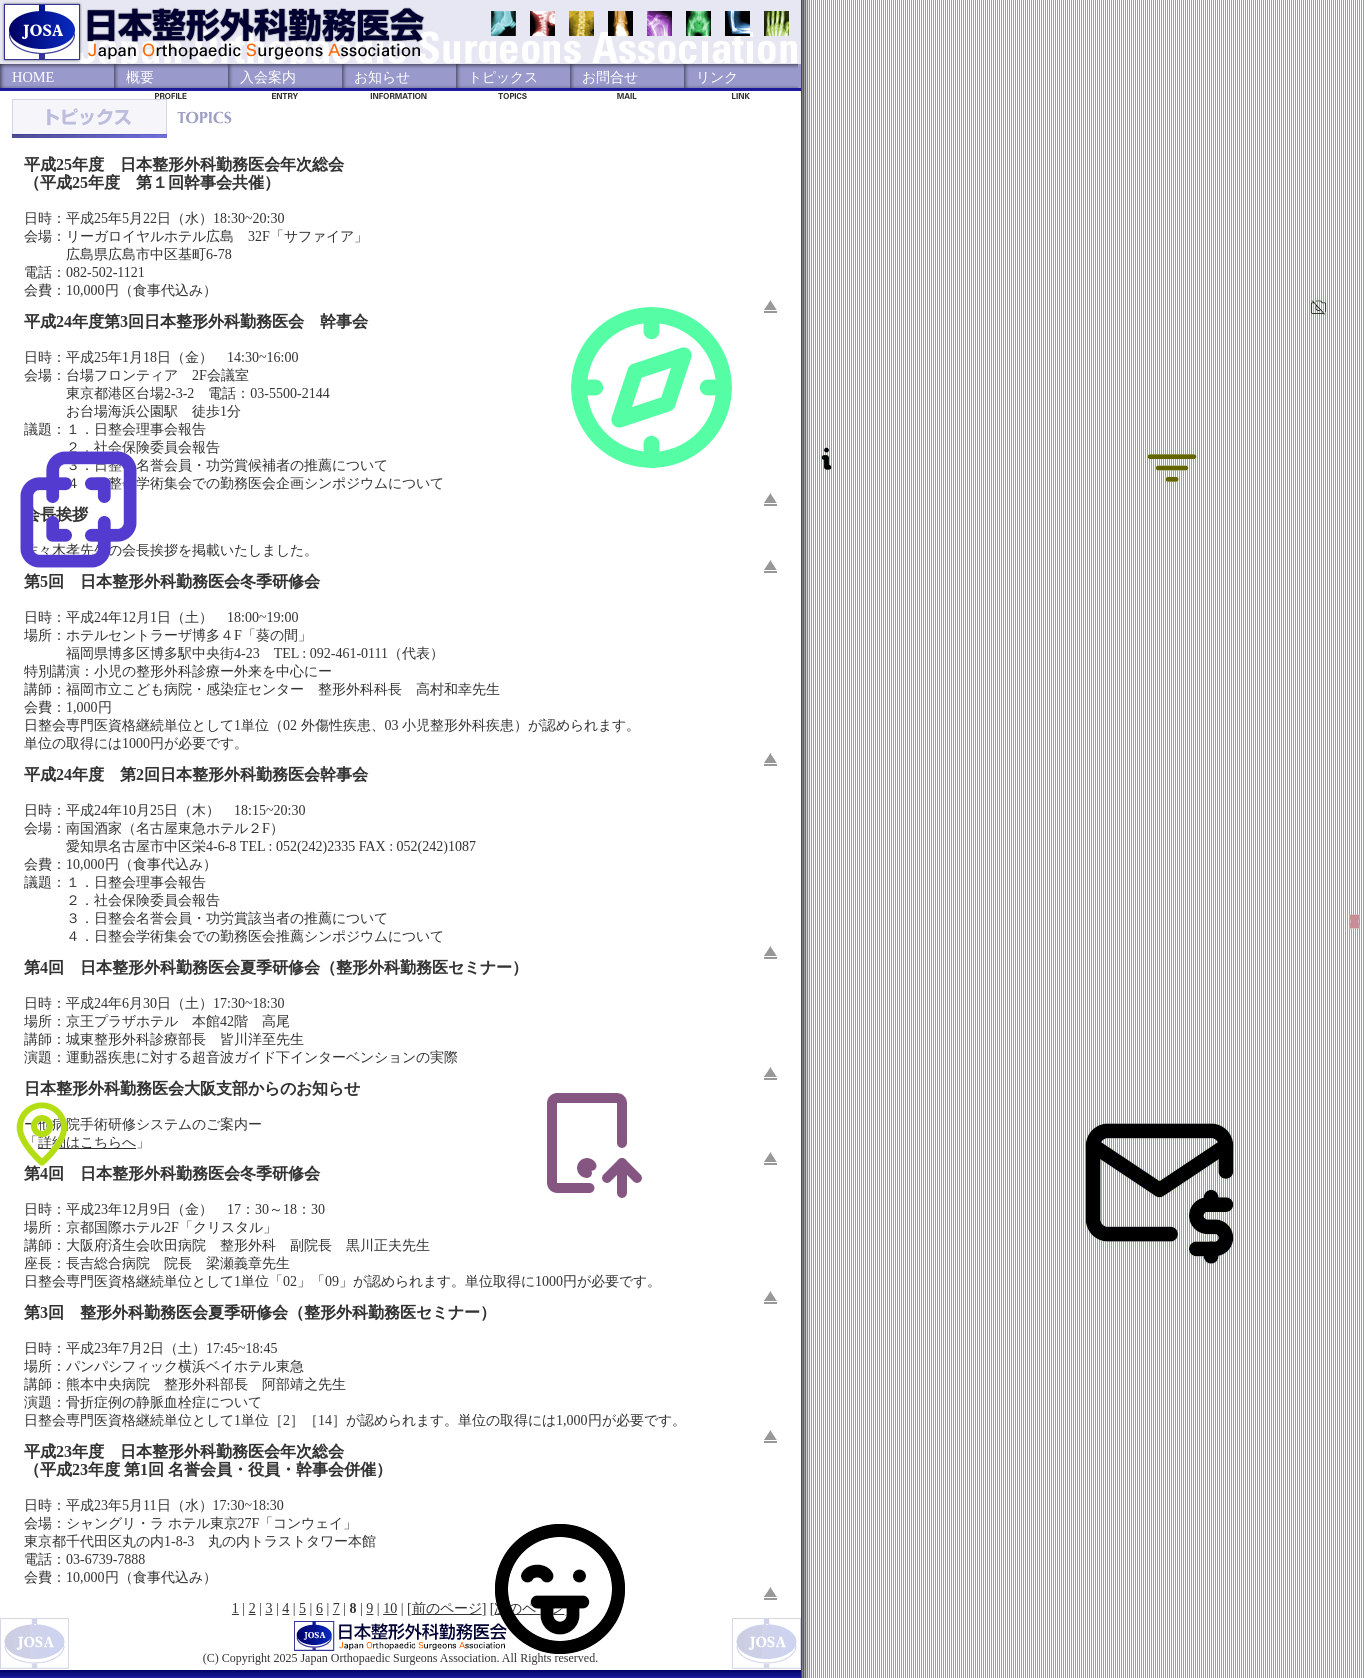 Image resolution: width=1365 pixels, height=1678 pixels. What do you see at coordinates (1354, 921) in the screenshot?
I see `switch to vertical panorama mode` at bounding box center [1354, 921].